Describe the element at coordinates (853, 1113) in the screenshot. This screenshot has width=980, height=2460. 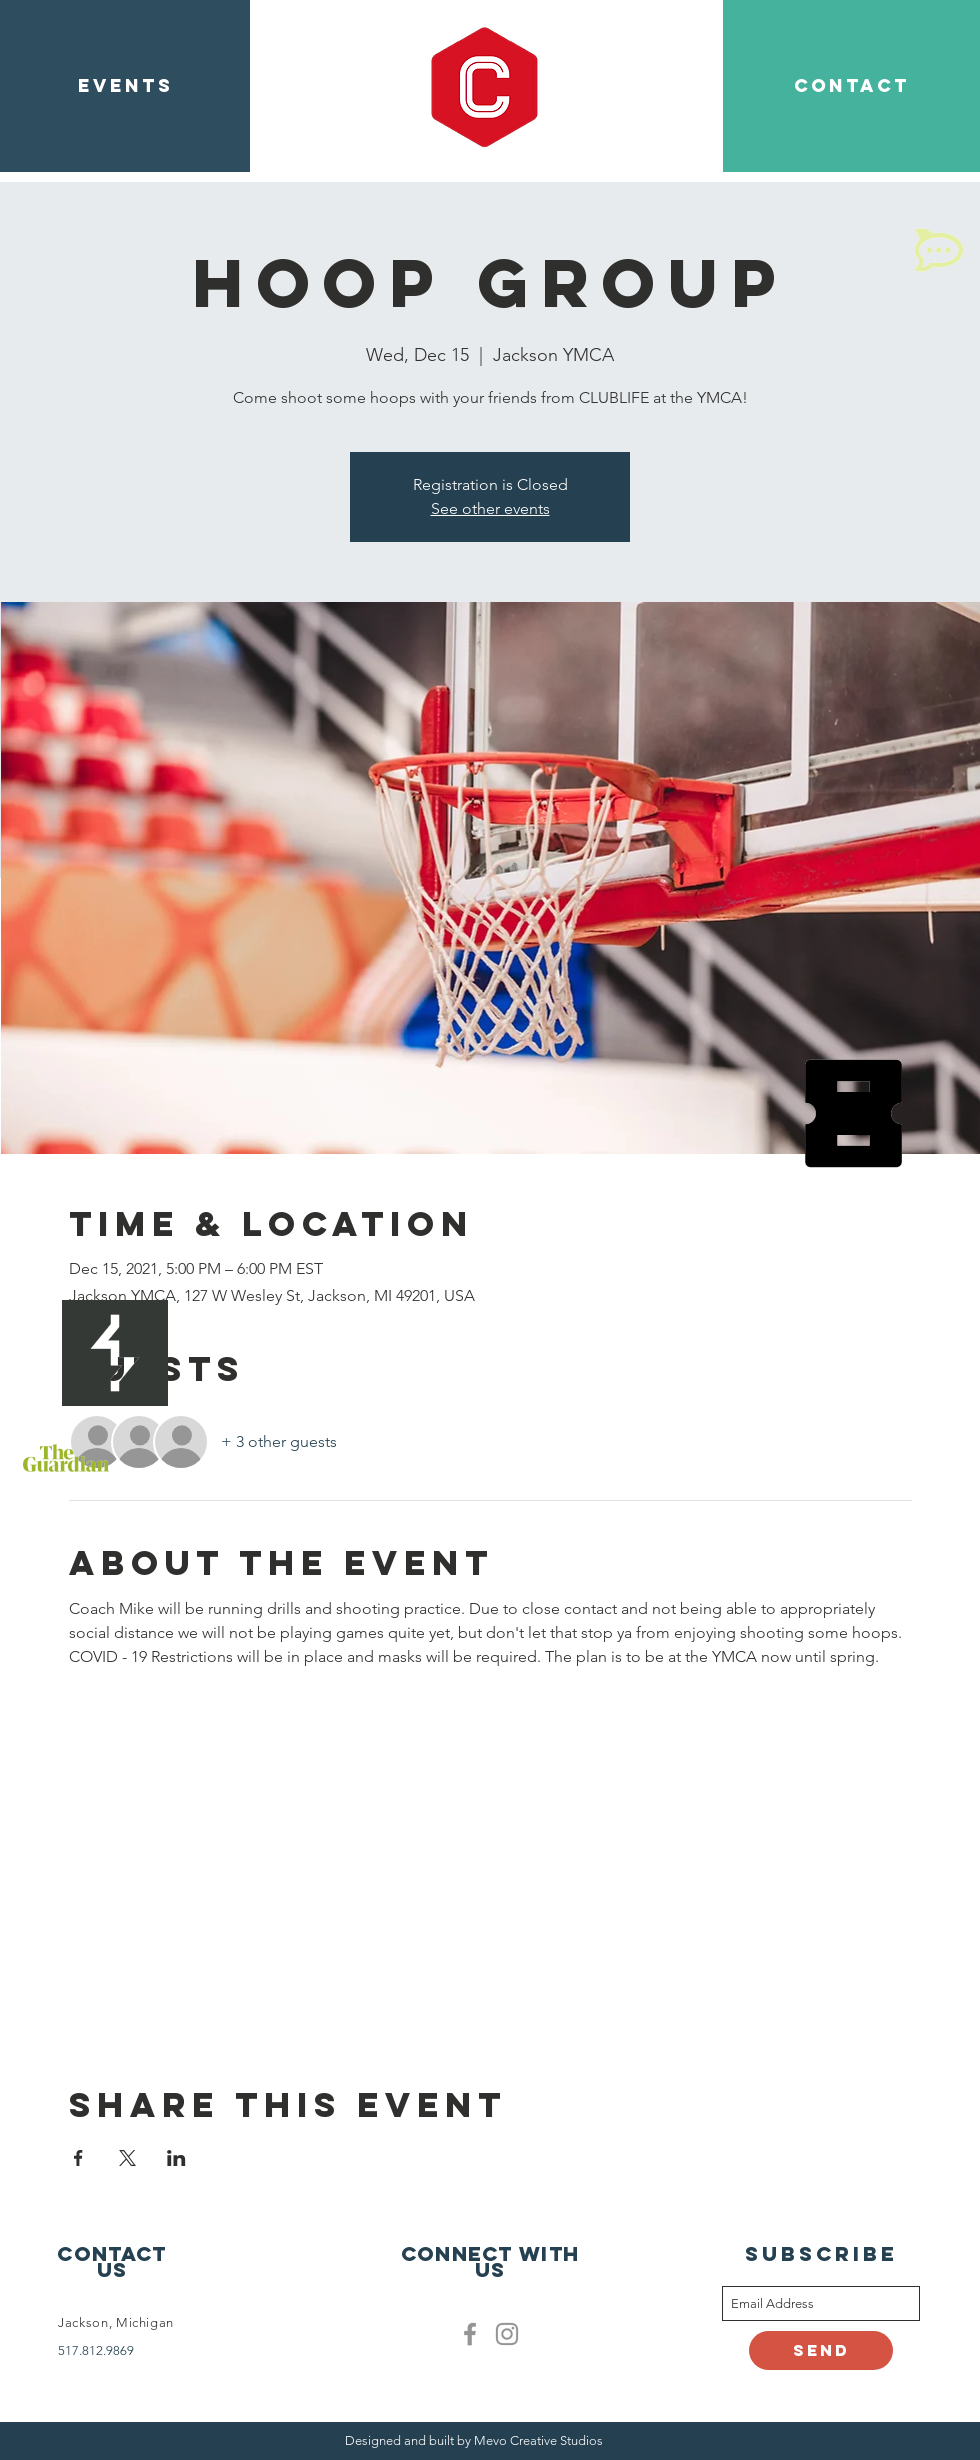
I see `apply a coupon or discount code` at that location.